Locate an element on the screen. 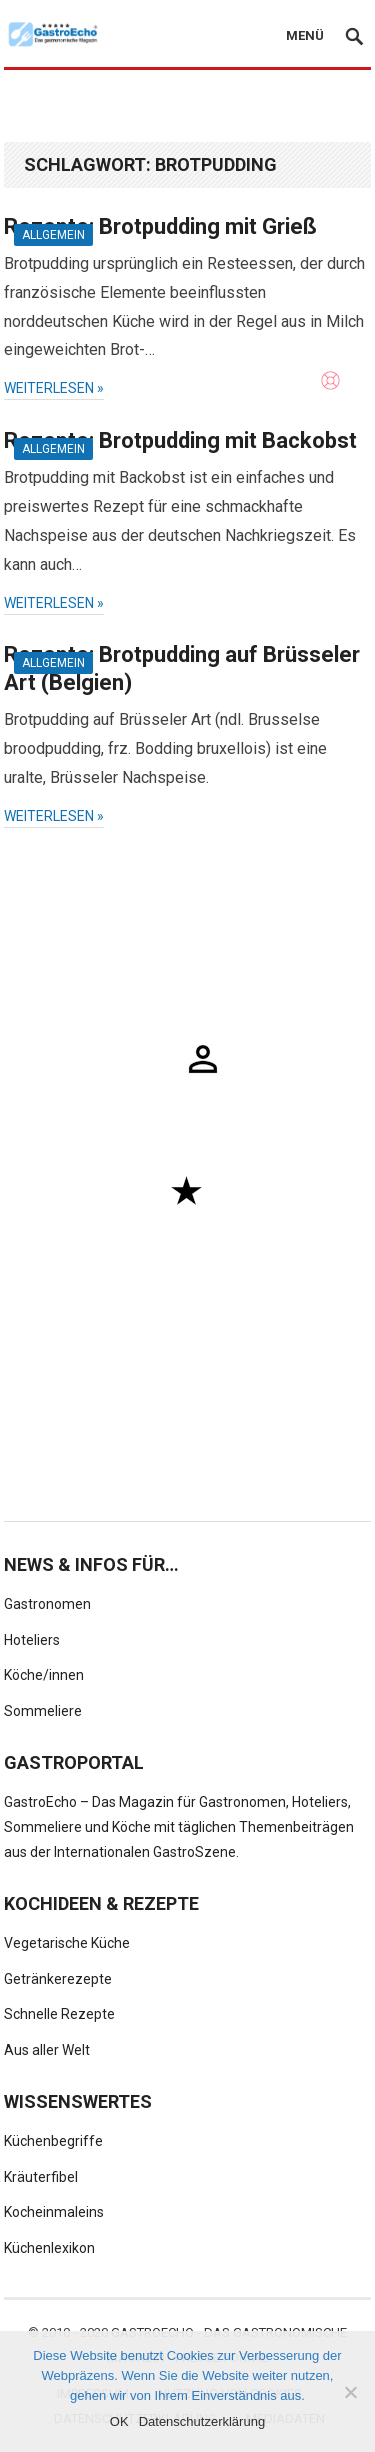  add to favorites is located at coordinates (186, 1190).